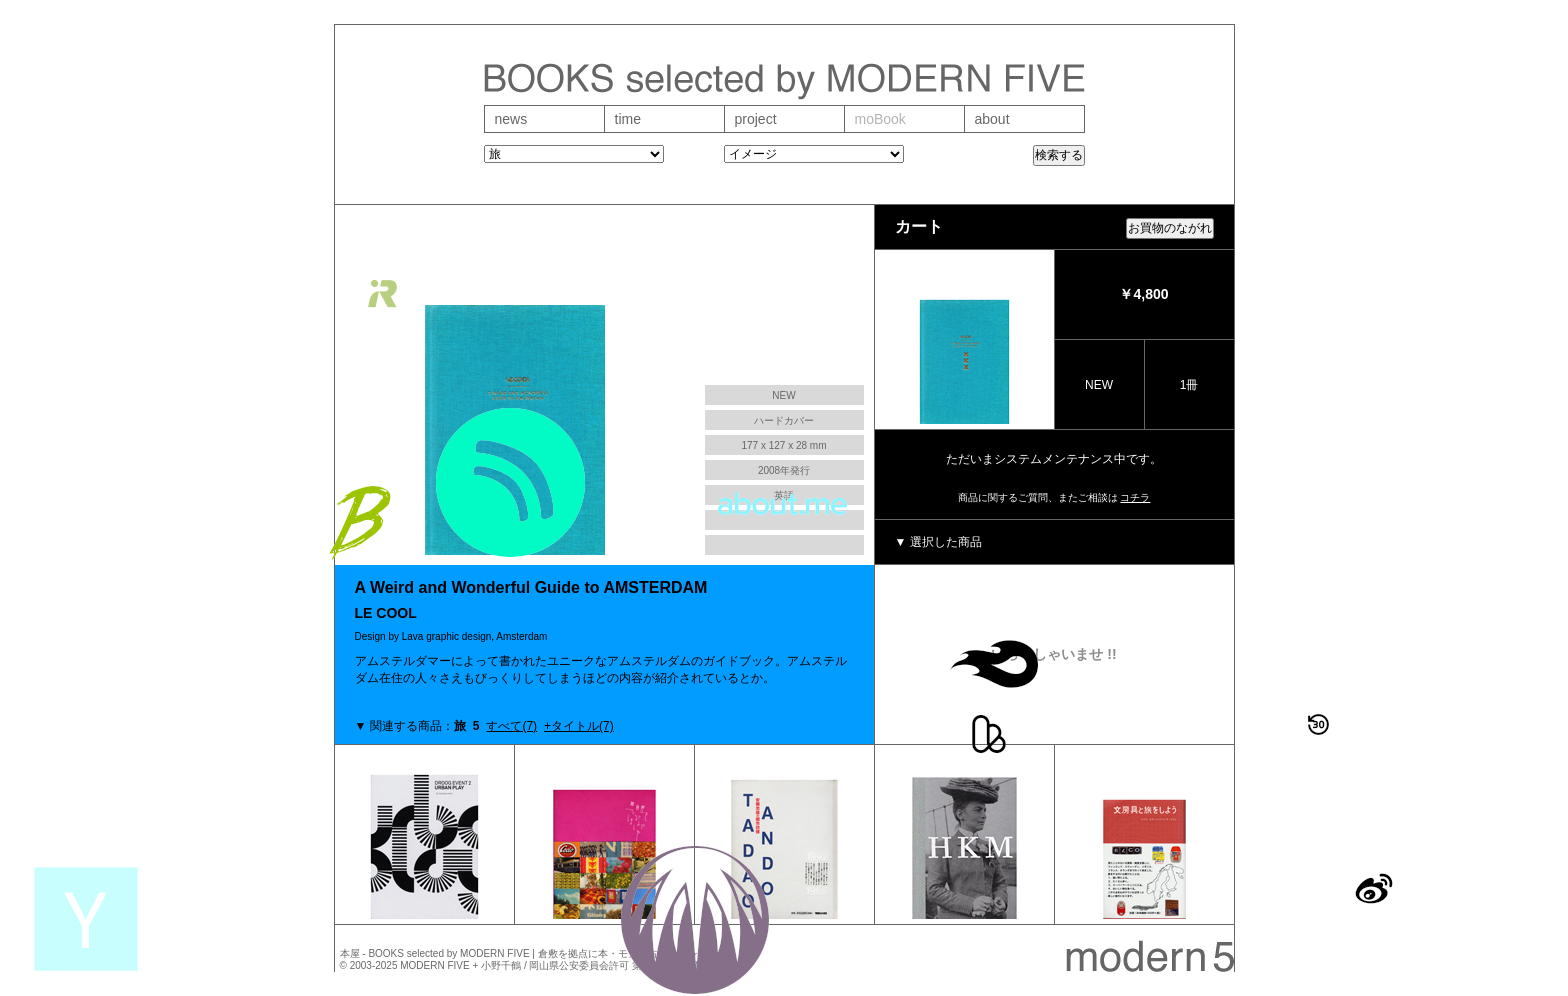 This screenshot has height=996, width=1568. What do you see at coordinates (695, 920) in the screenshot?
I see `open BitComet torrent client` at bounding box center [695, 920].